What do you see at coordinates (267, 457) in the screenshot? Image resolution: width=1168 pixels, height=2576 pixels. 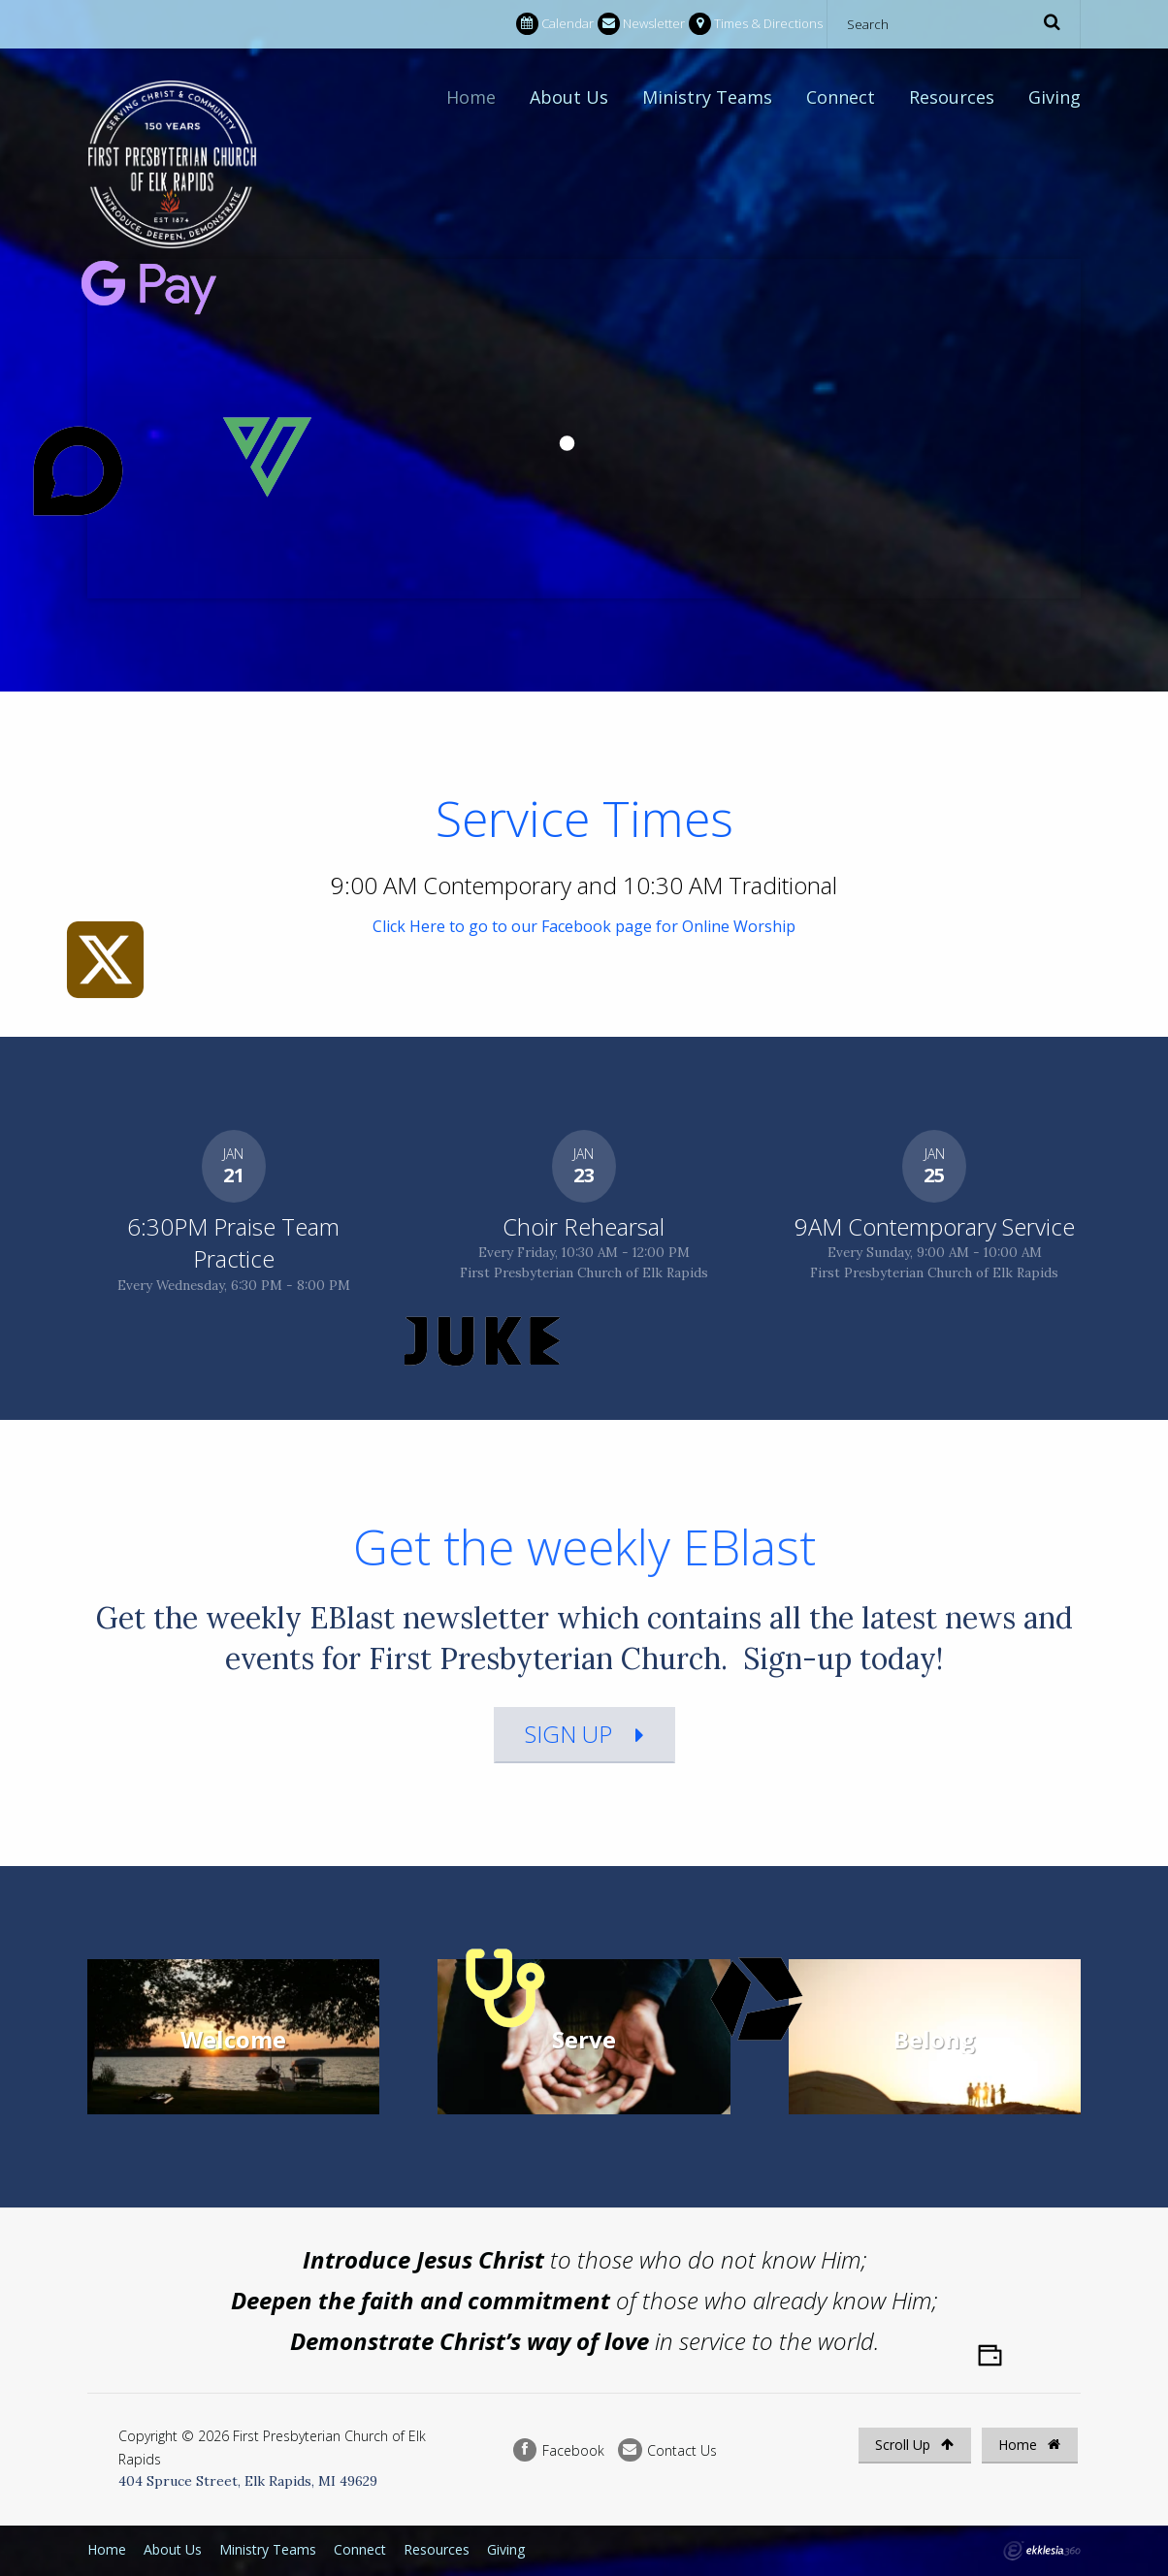 I see `vuetify framework logo` at bounding box center [267, 457].